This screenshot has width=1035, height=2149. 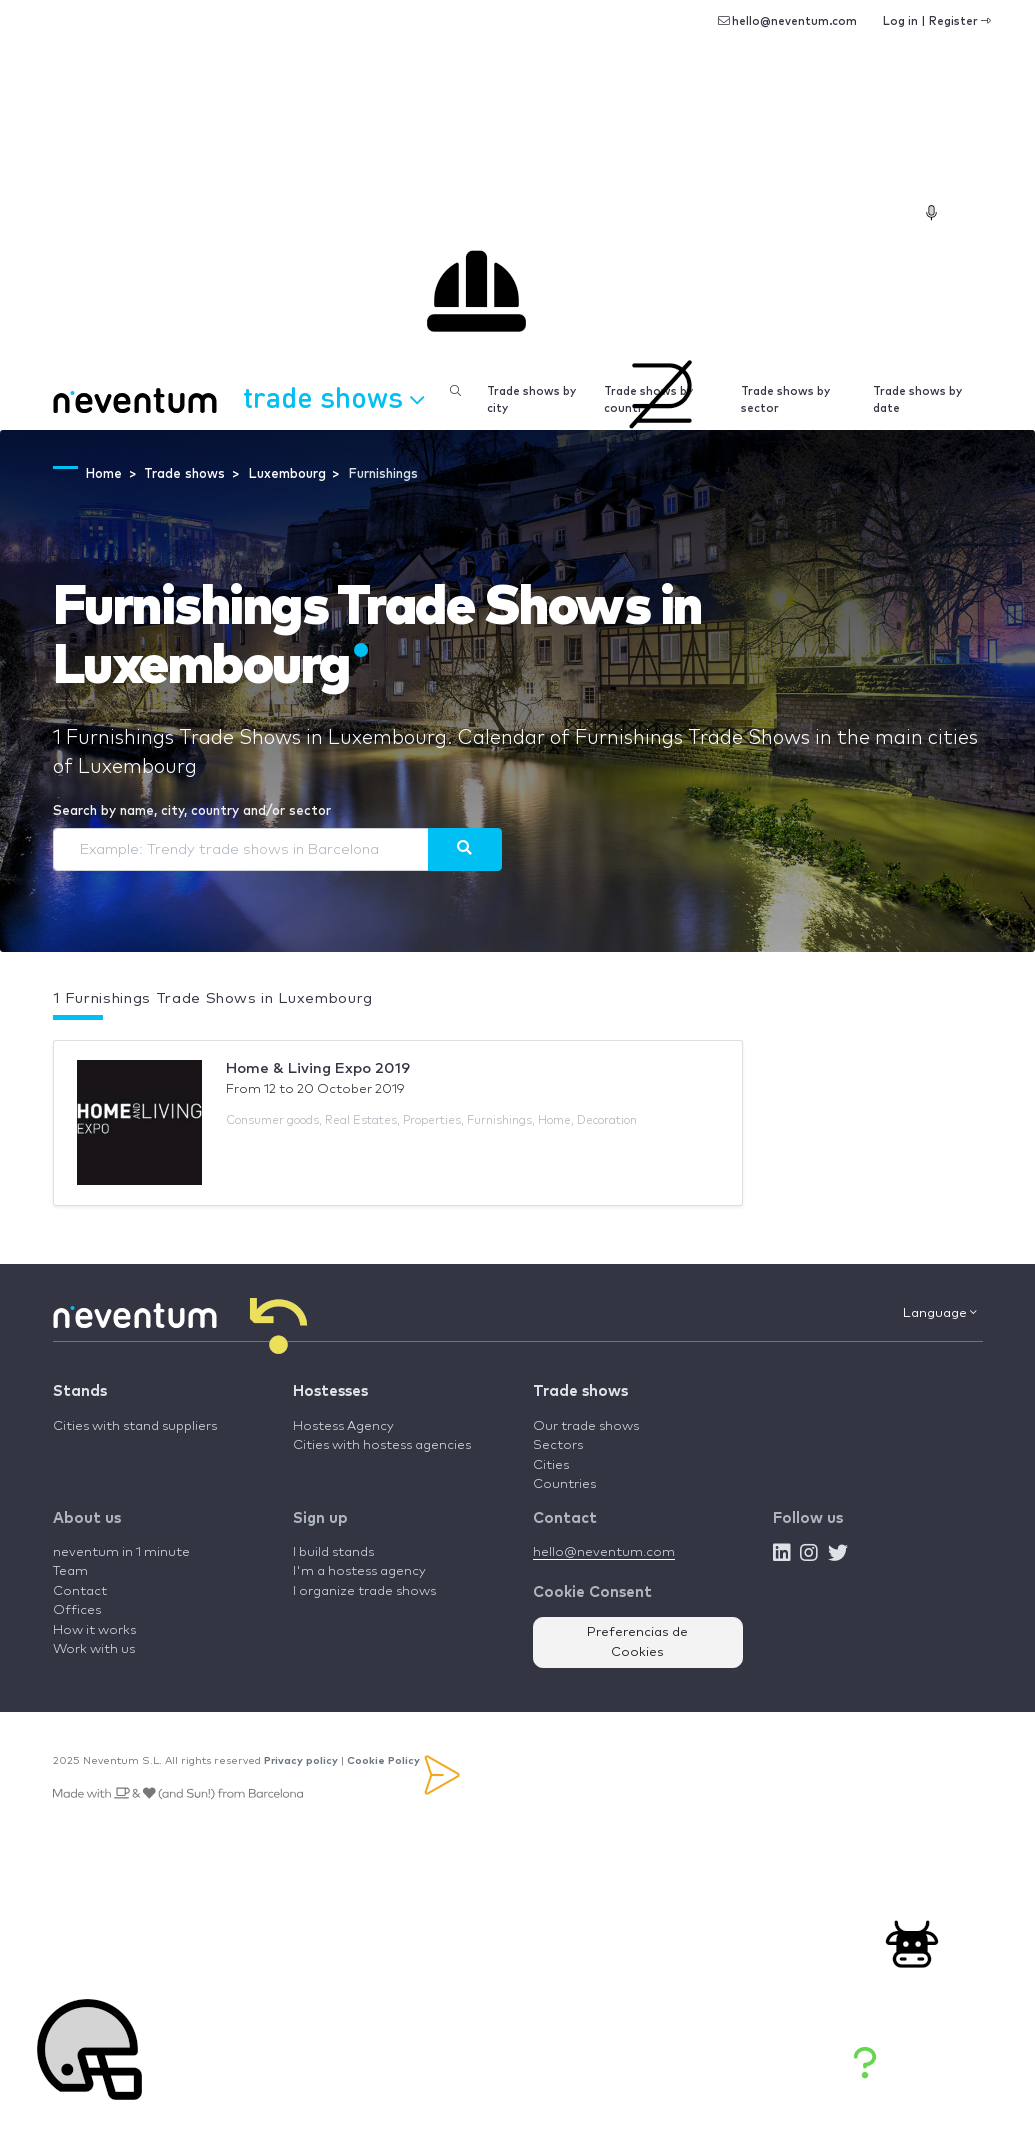 What do you see at coordinates (89, 2051) in the screenshot?
I see `access football or sports content` at bounding box center [89, 2051].